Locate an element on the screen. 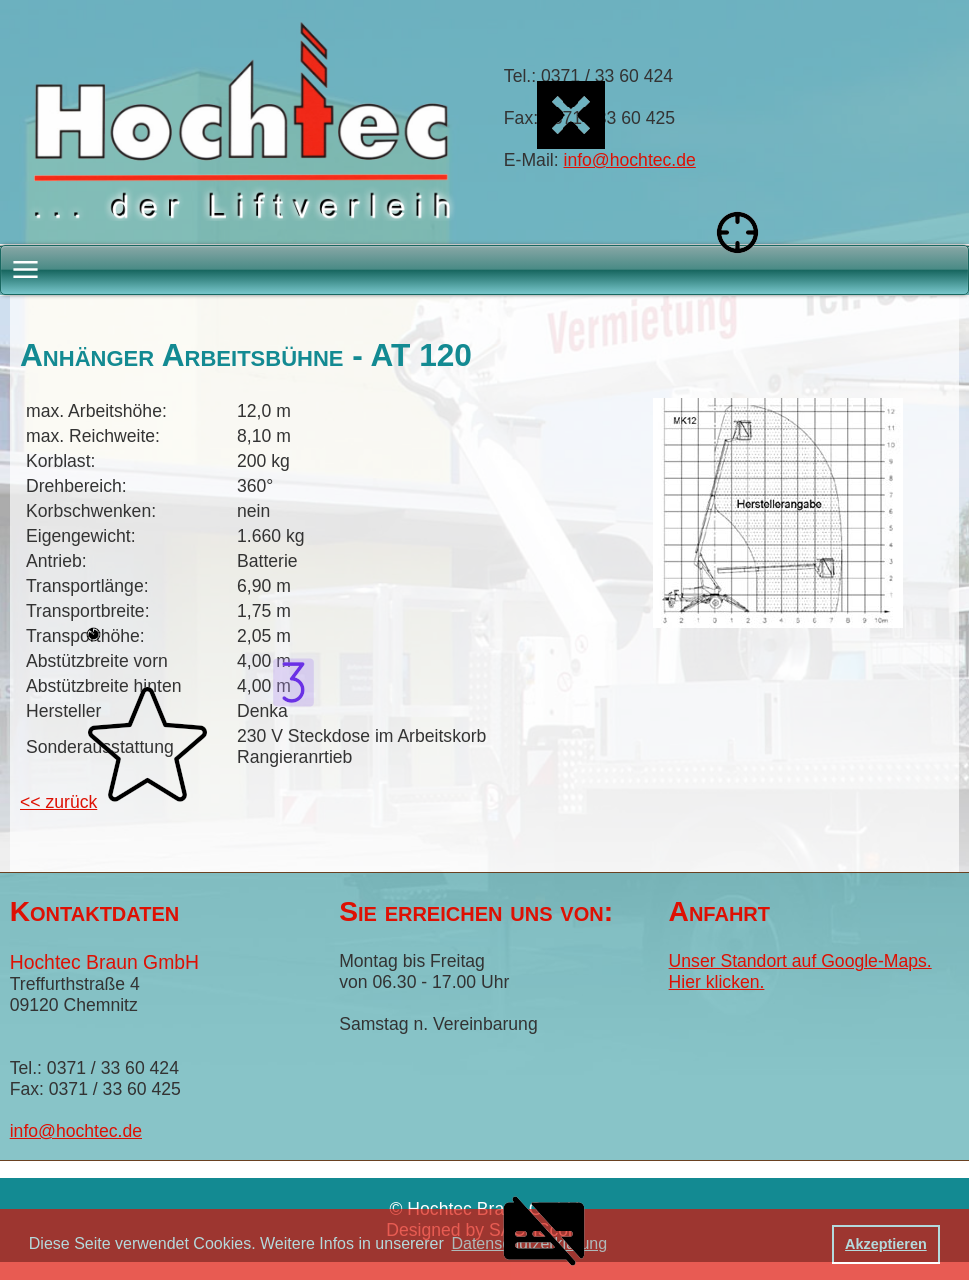 The image size is (969, 1280). center map on current location is located at coordinates (737, 232).